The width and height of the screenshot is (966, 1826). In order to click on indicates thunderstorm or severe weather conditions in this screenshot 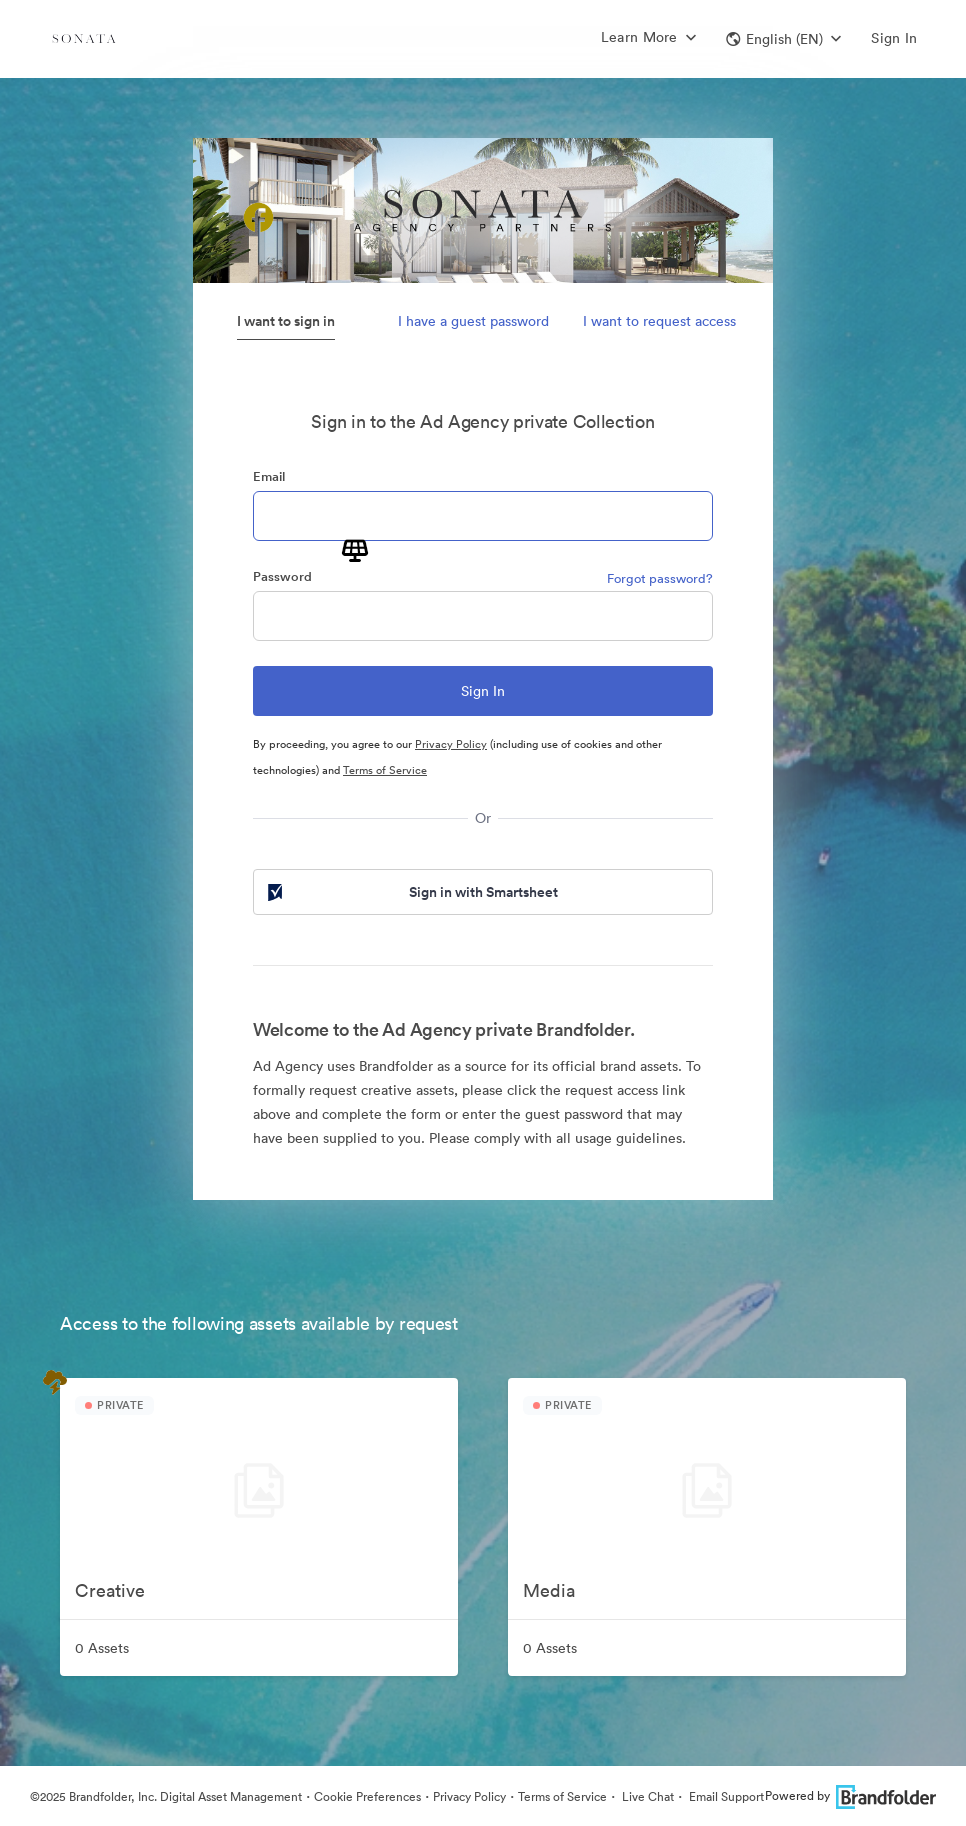, I will do `click(55, 1382)`.